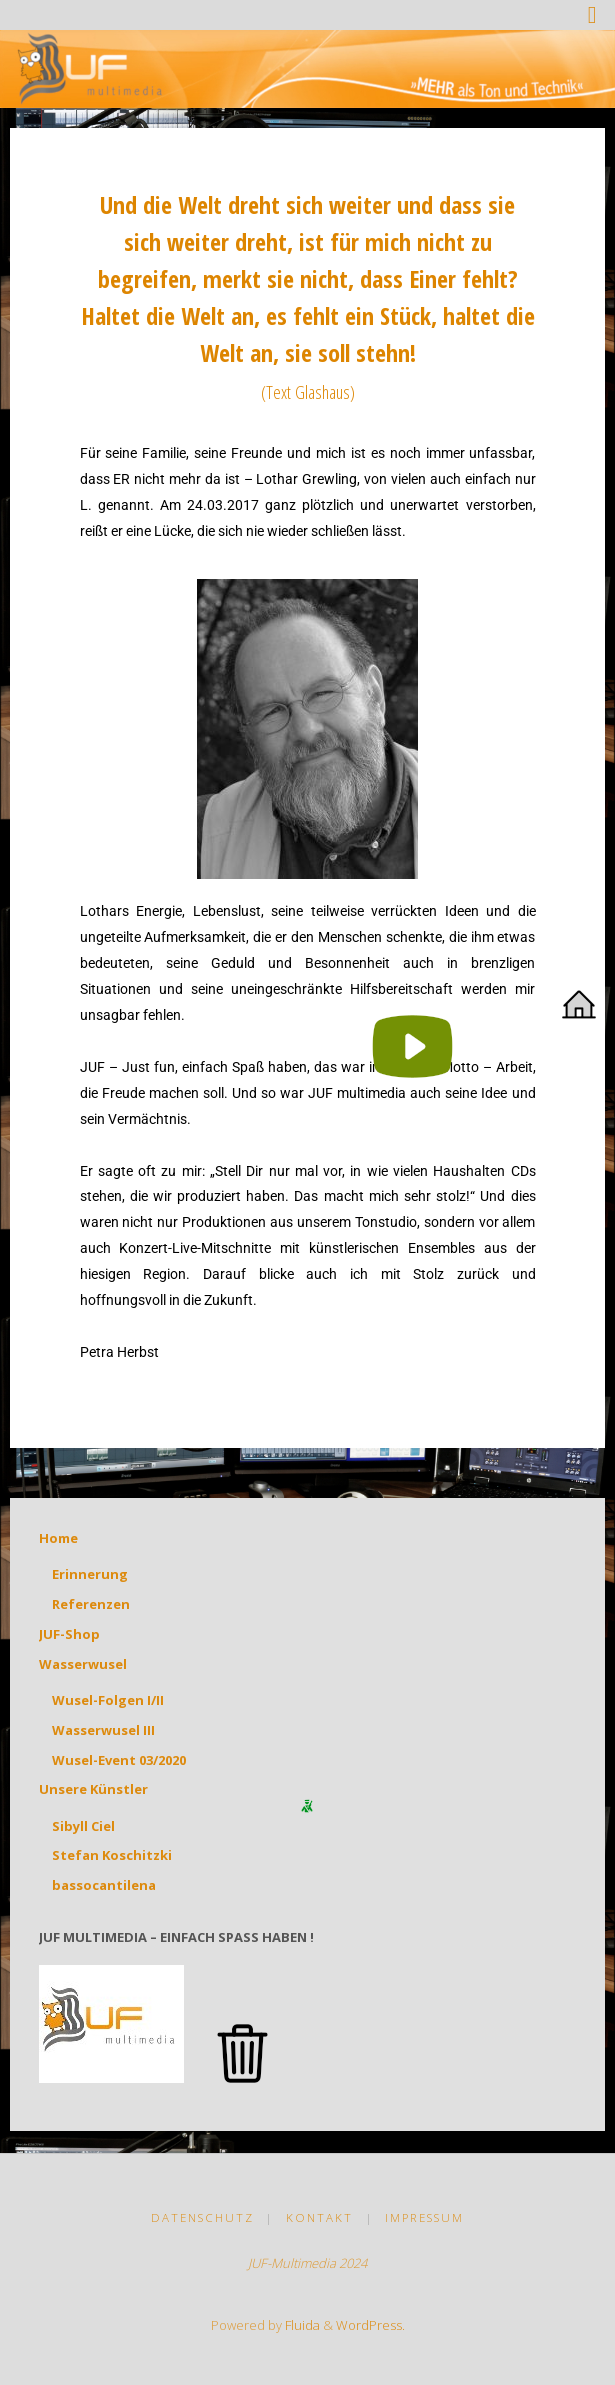  Describe the element at coordinates (307, 1806) in the screenshot. I see `indicates military or armed forces personnel` at that location.